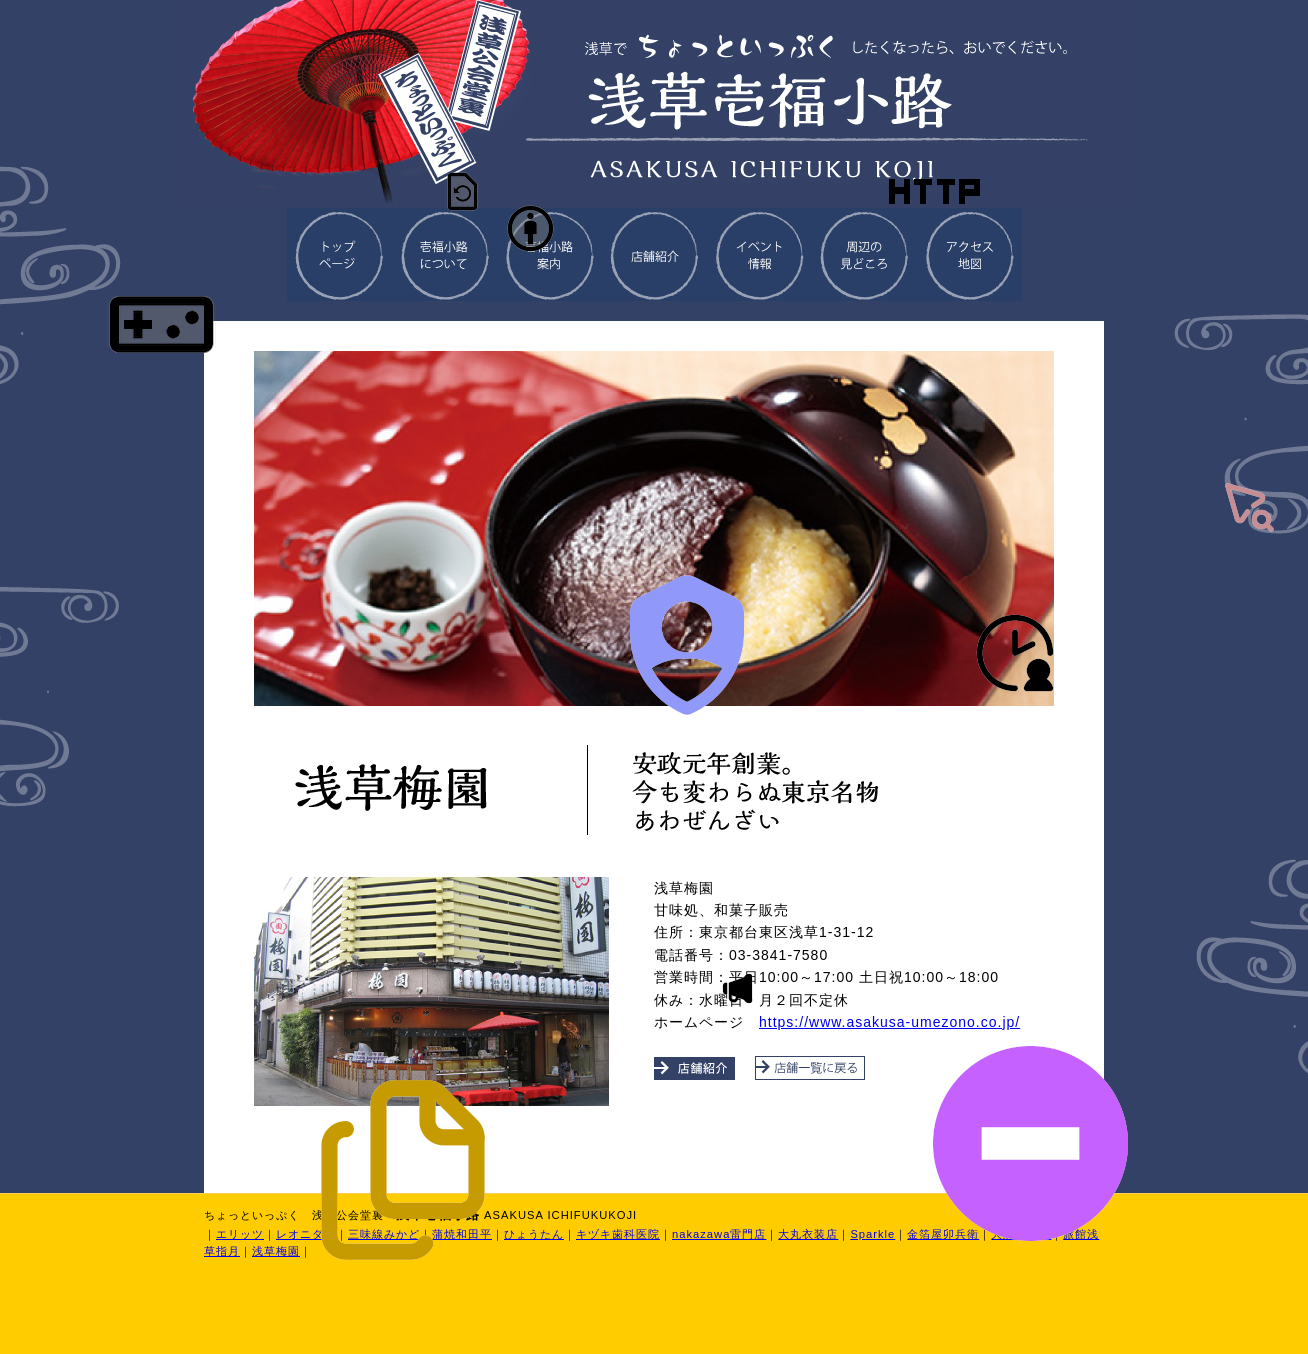 The height and width of the screenshot is (1354, 1308). What do you see at coordinates (1030, 1143) in the screenshot?
I see `access denied or blocked action` at bounding box center [1030, 1143].